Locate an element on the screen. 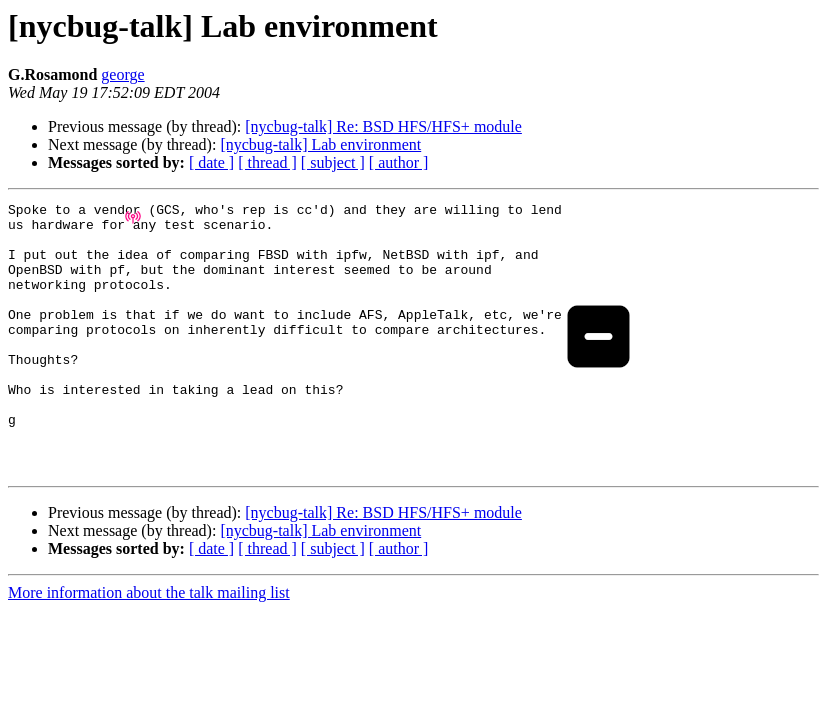  access radio or audio streaming is located at coordinates (133, 217).